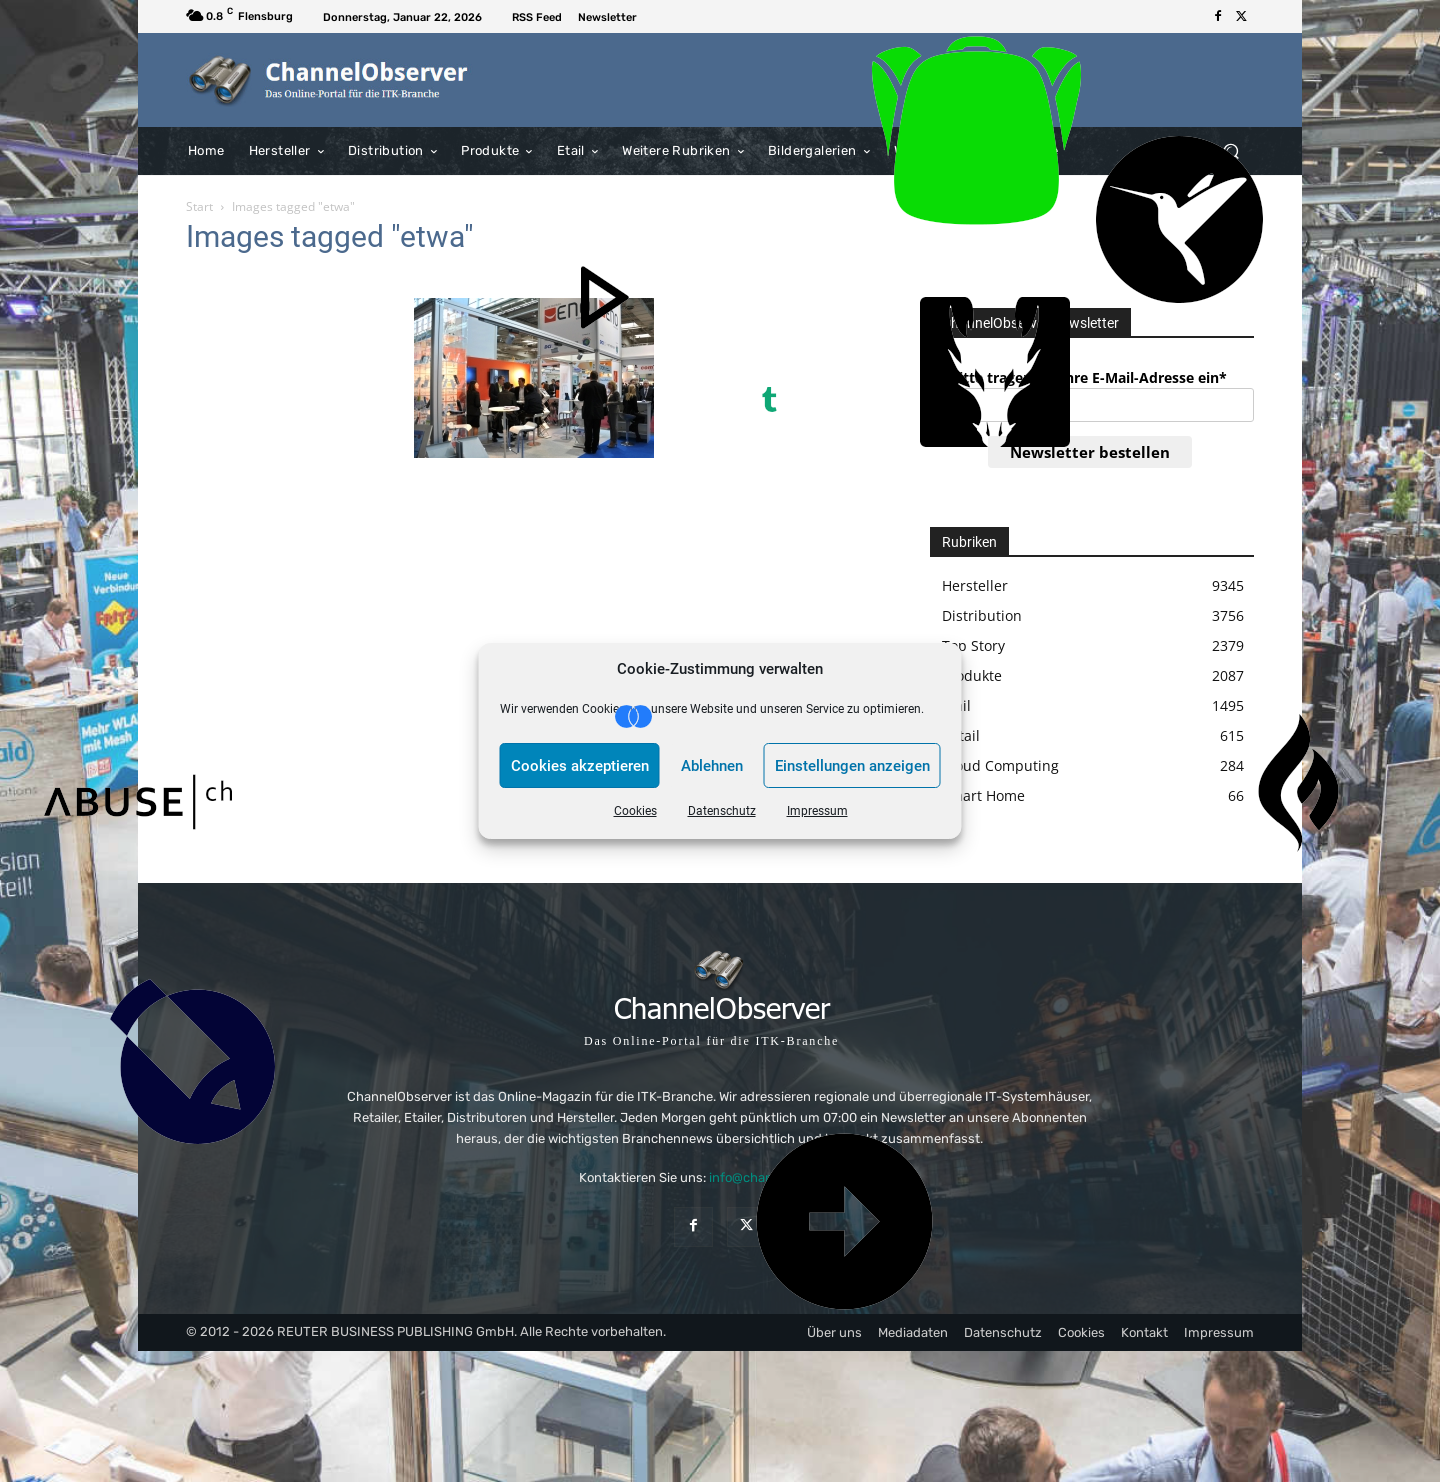 The height and width of the screenshot is (1482, 1440). I want to click on open dragonframe stop-motion animation software, so click(995, 372).